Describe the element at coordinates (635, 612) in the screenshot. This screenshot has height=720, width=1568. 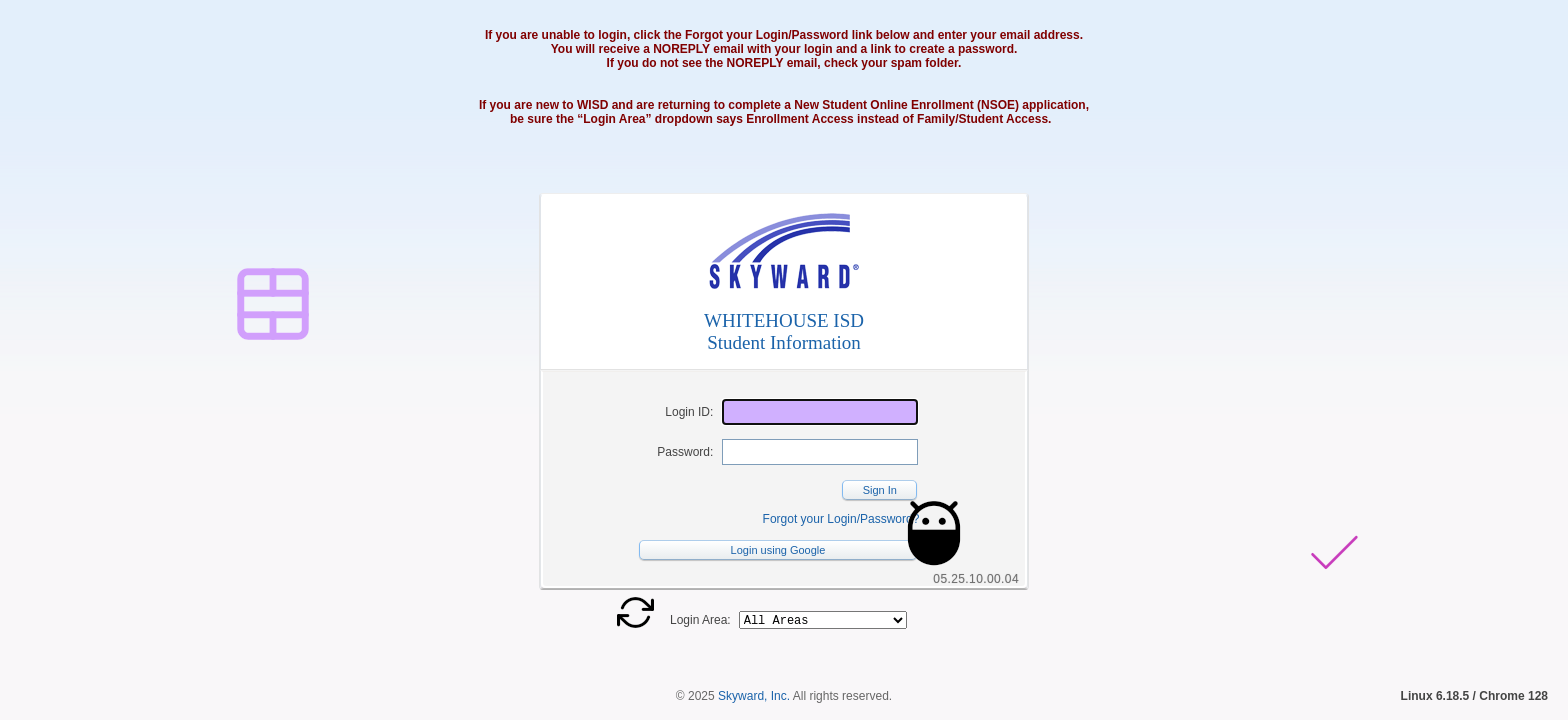
I see `refresh or reload content` at that location.